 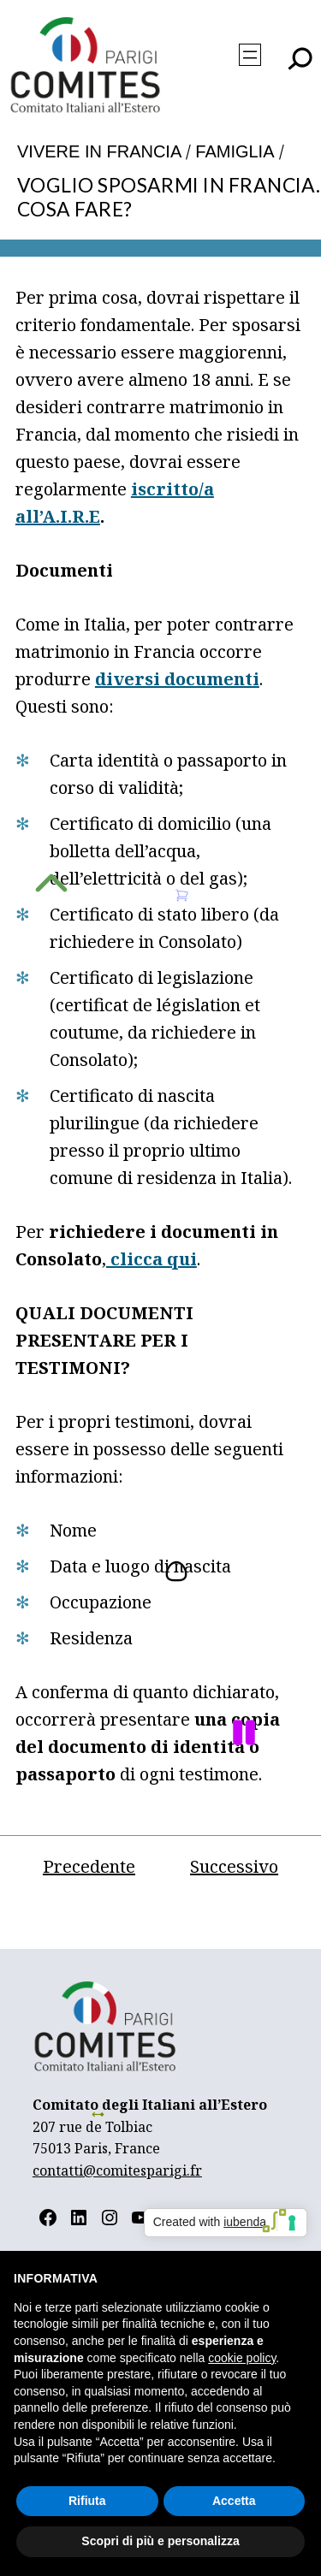 I want to click on represents an abstract shape or freeform object, so click(x=176, y=1571).